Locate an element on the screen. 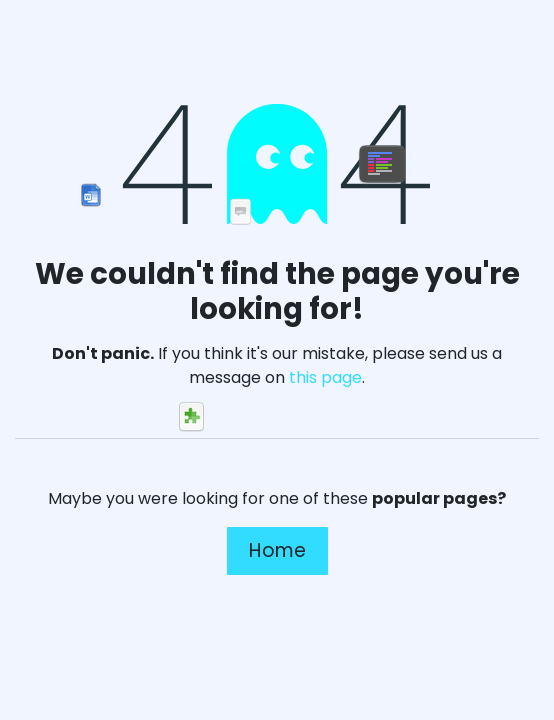 Image resolution: width=554 pixels, height=720 pixels. a Microsoft Word document file is located at coordinates (91, 195).